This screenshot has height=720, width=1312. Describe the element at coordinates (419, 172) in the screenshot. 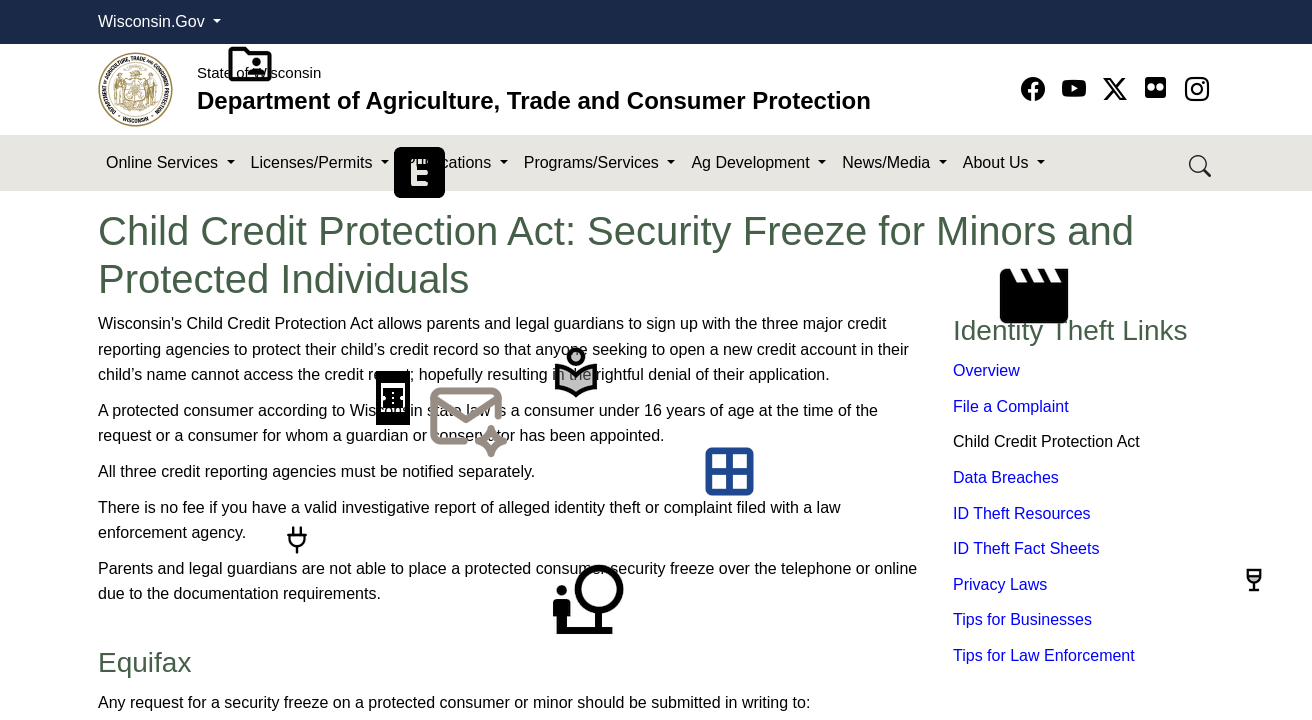

I see `indicates explicit content warning` at that location.